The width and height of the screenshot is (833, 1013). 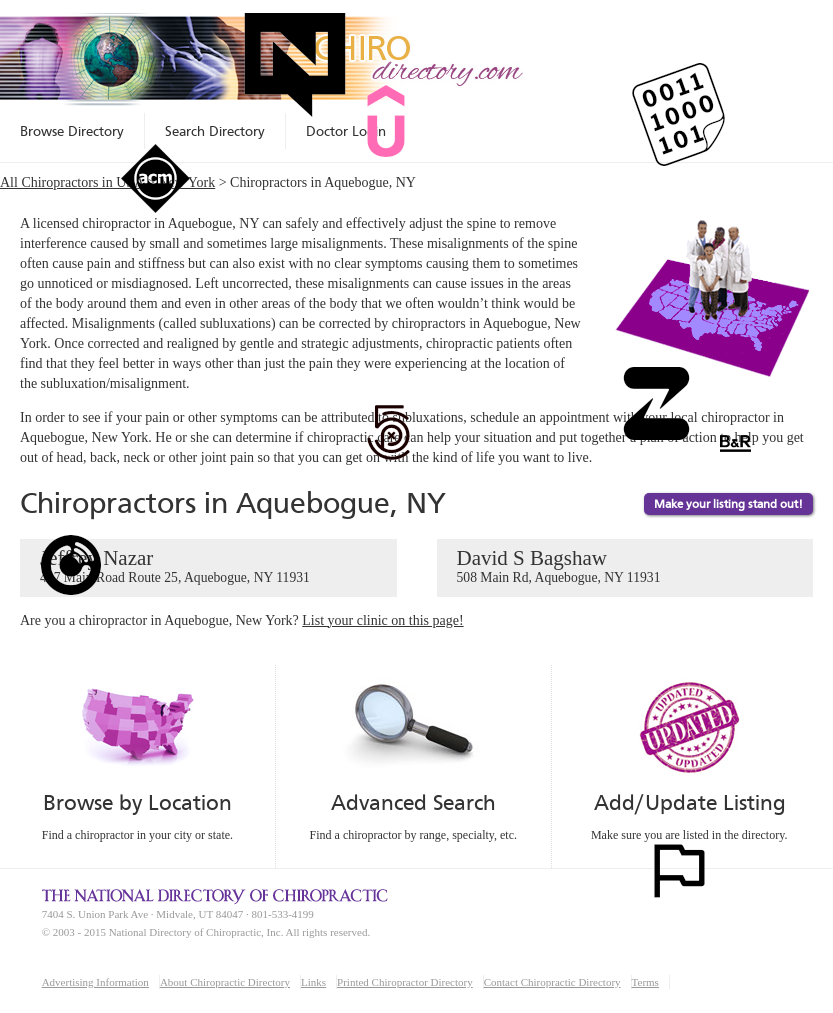 What do you see at coordinates (71, 565) in the screenshot?
I see `open the Player FM podcast app` at bounding box center [71, 565].